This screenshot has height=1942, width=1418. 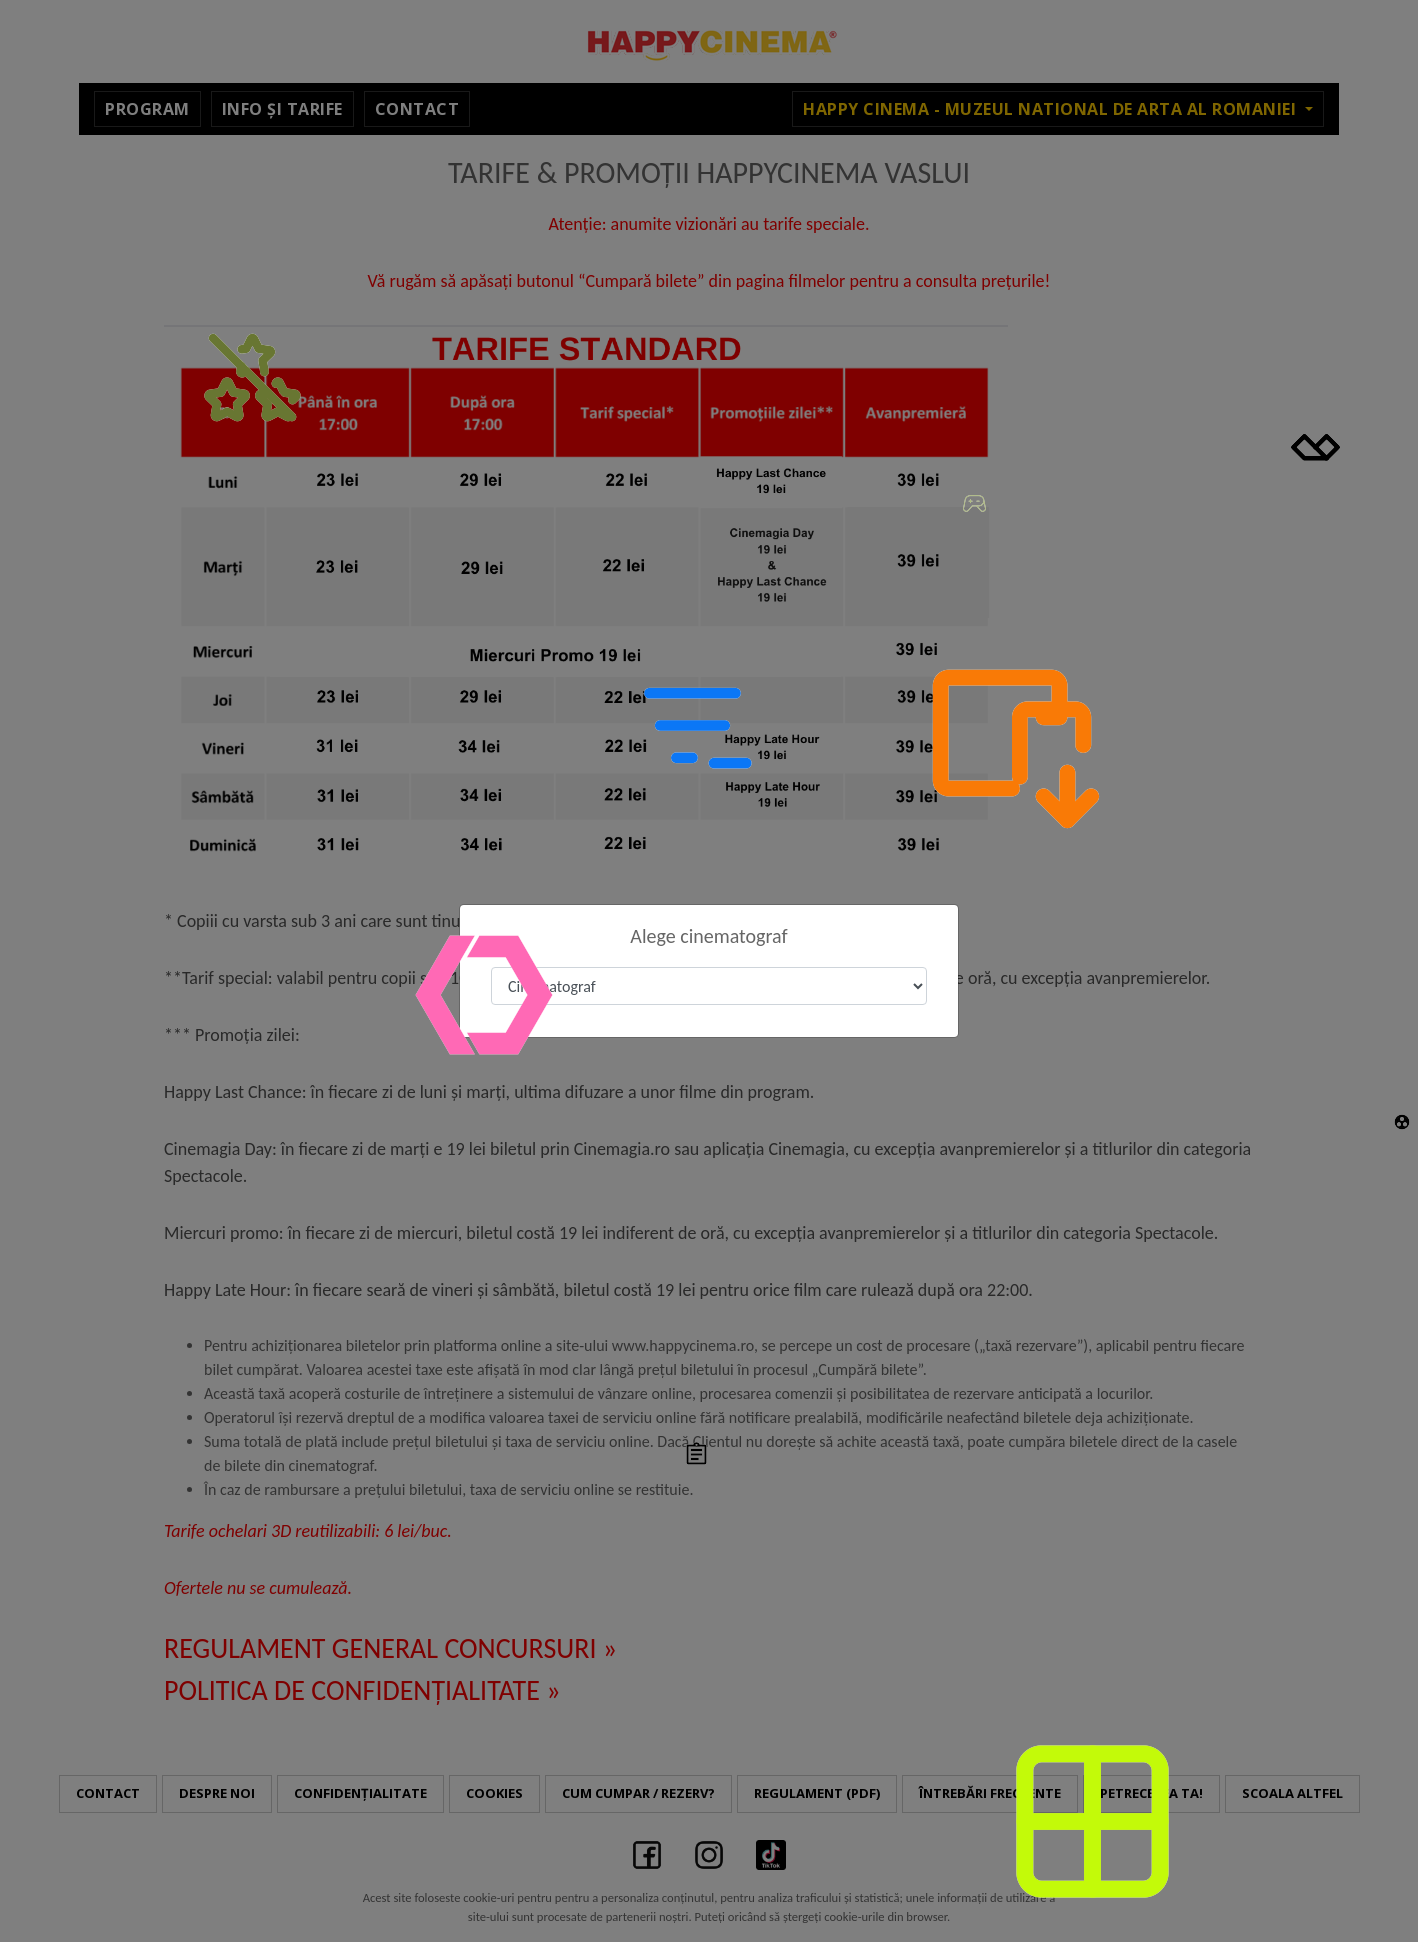 I want to click on download to connected devices, so click(x=1012, y=741).